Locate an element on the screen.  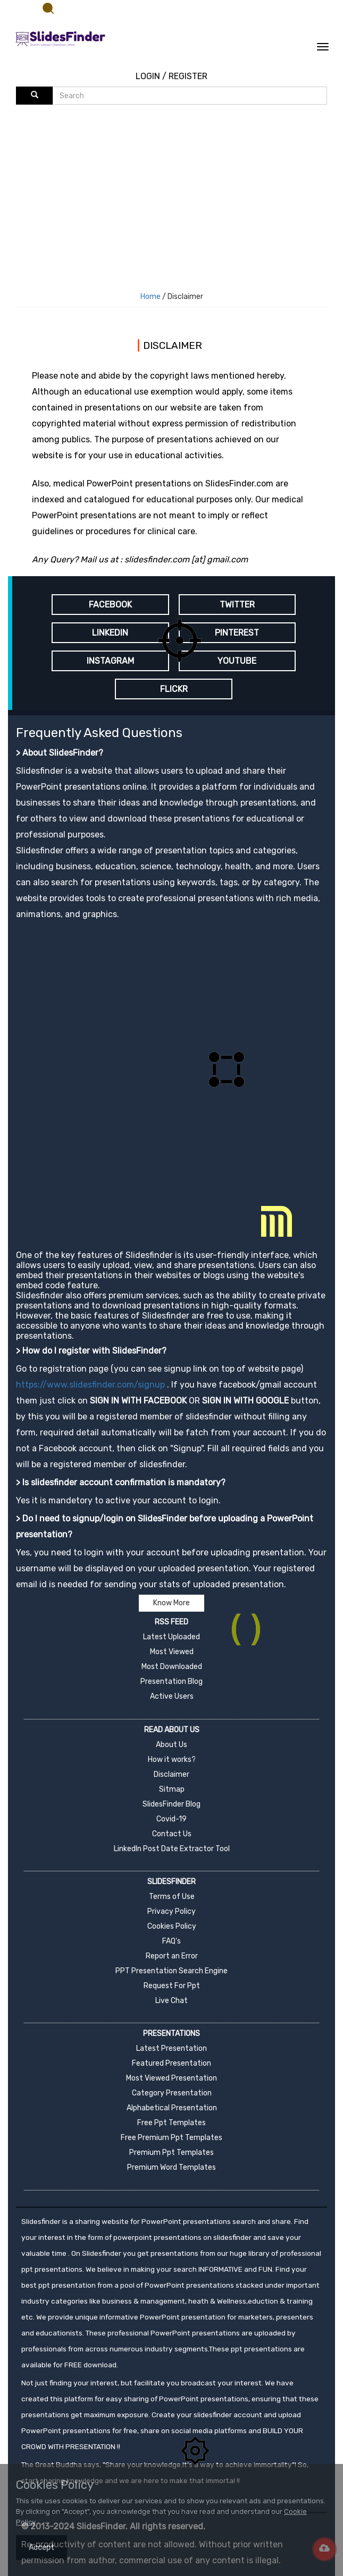
search for content or items is located at coordinates (48, 8).